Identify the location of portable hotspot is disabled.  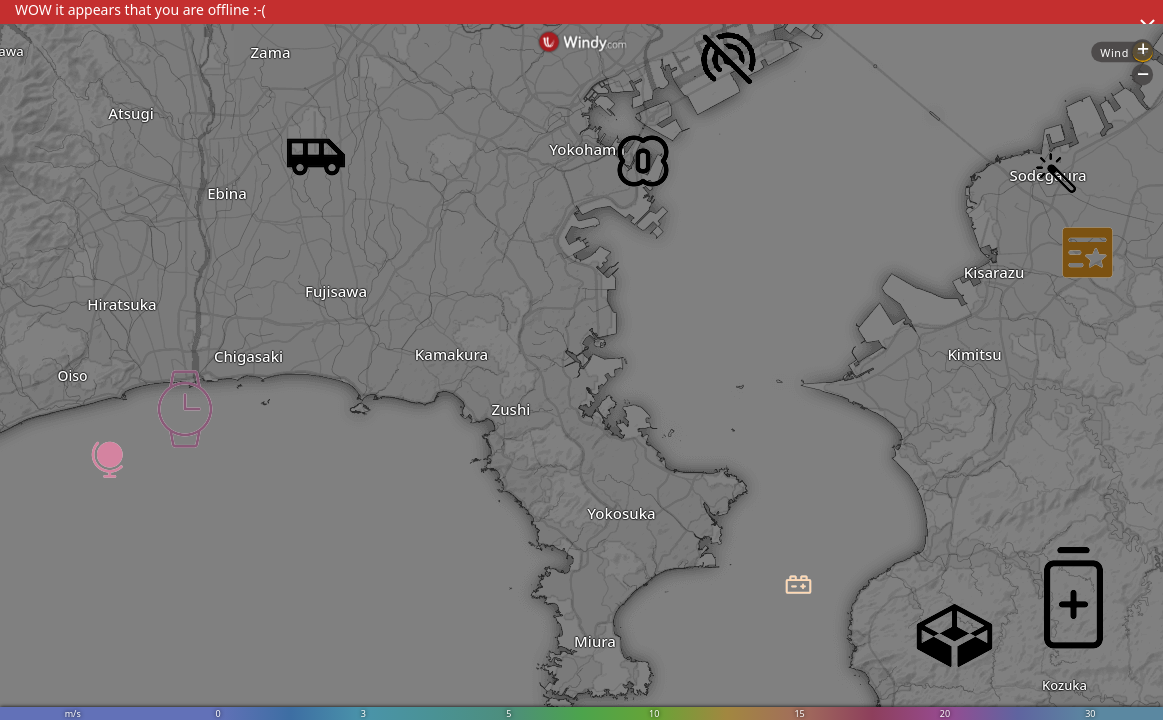
(728, 59).